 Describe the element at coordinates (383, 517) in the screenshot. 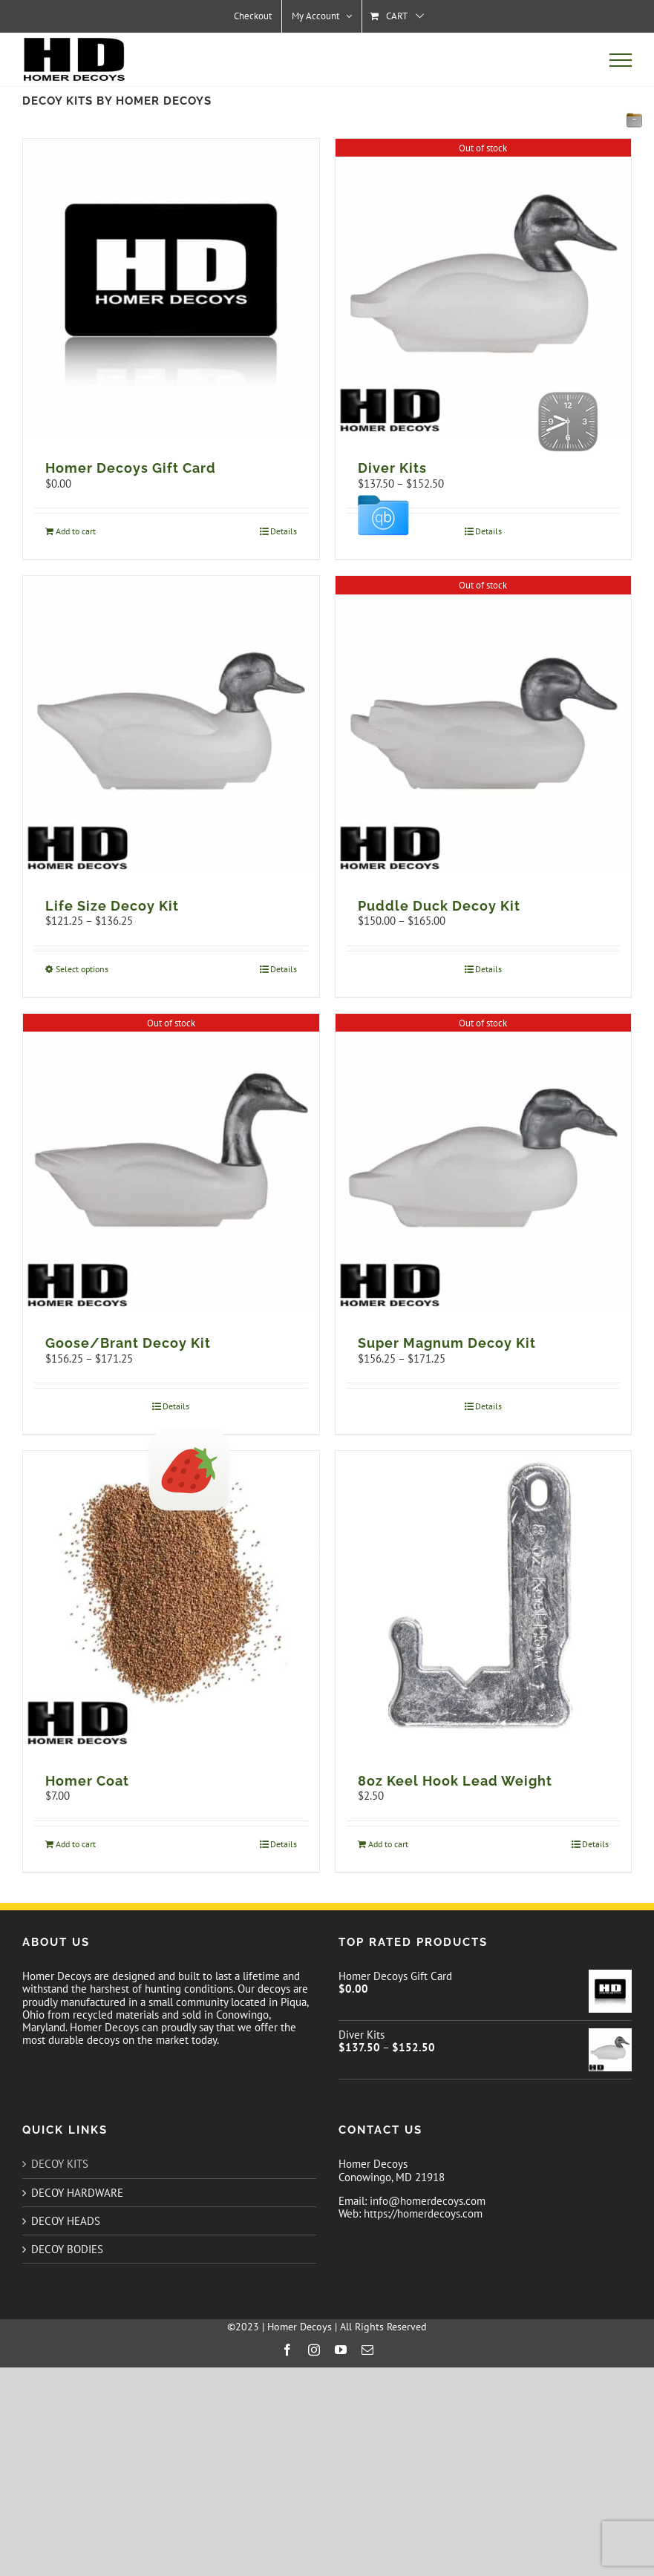

I see `open qbittorrent downloads folder` at that location.